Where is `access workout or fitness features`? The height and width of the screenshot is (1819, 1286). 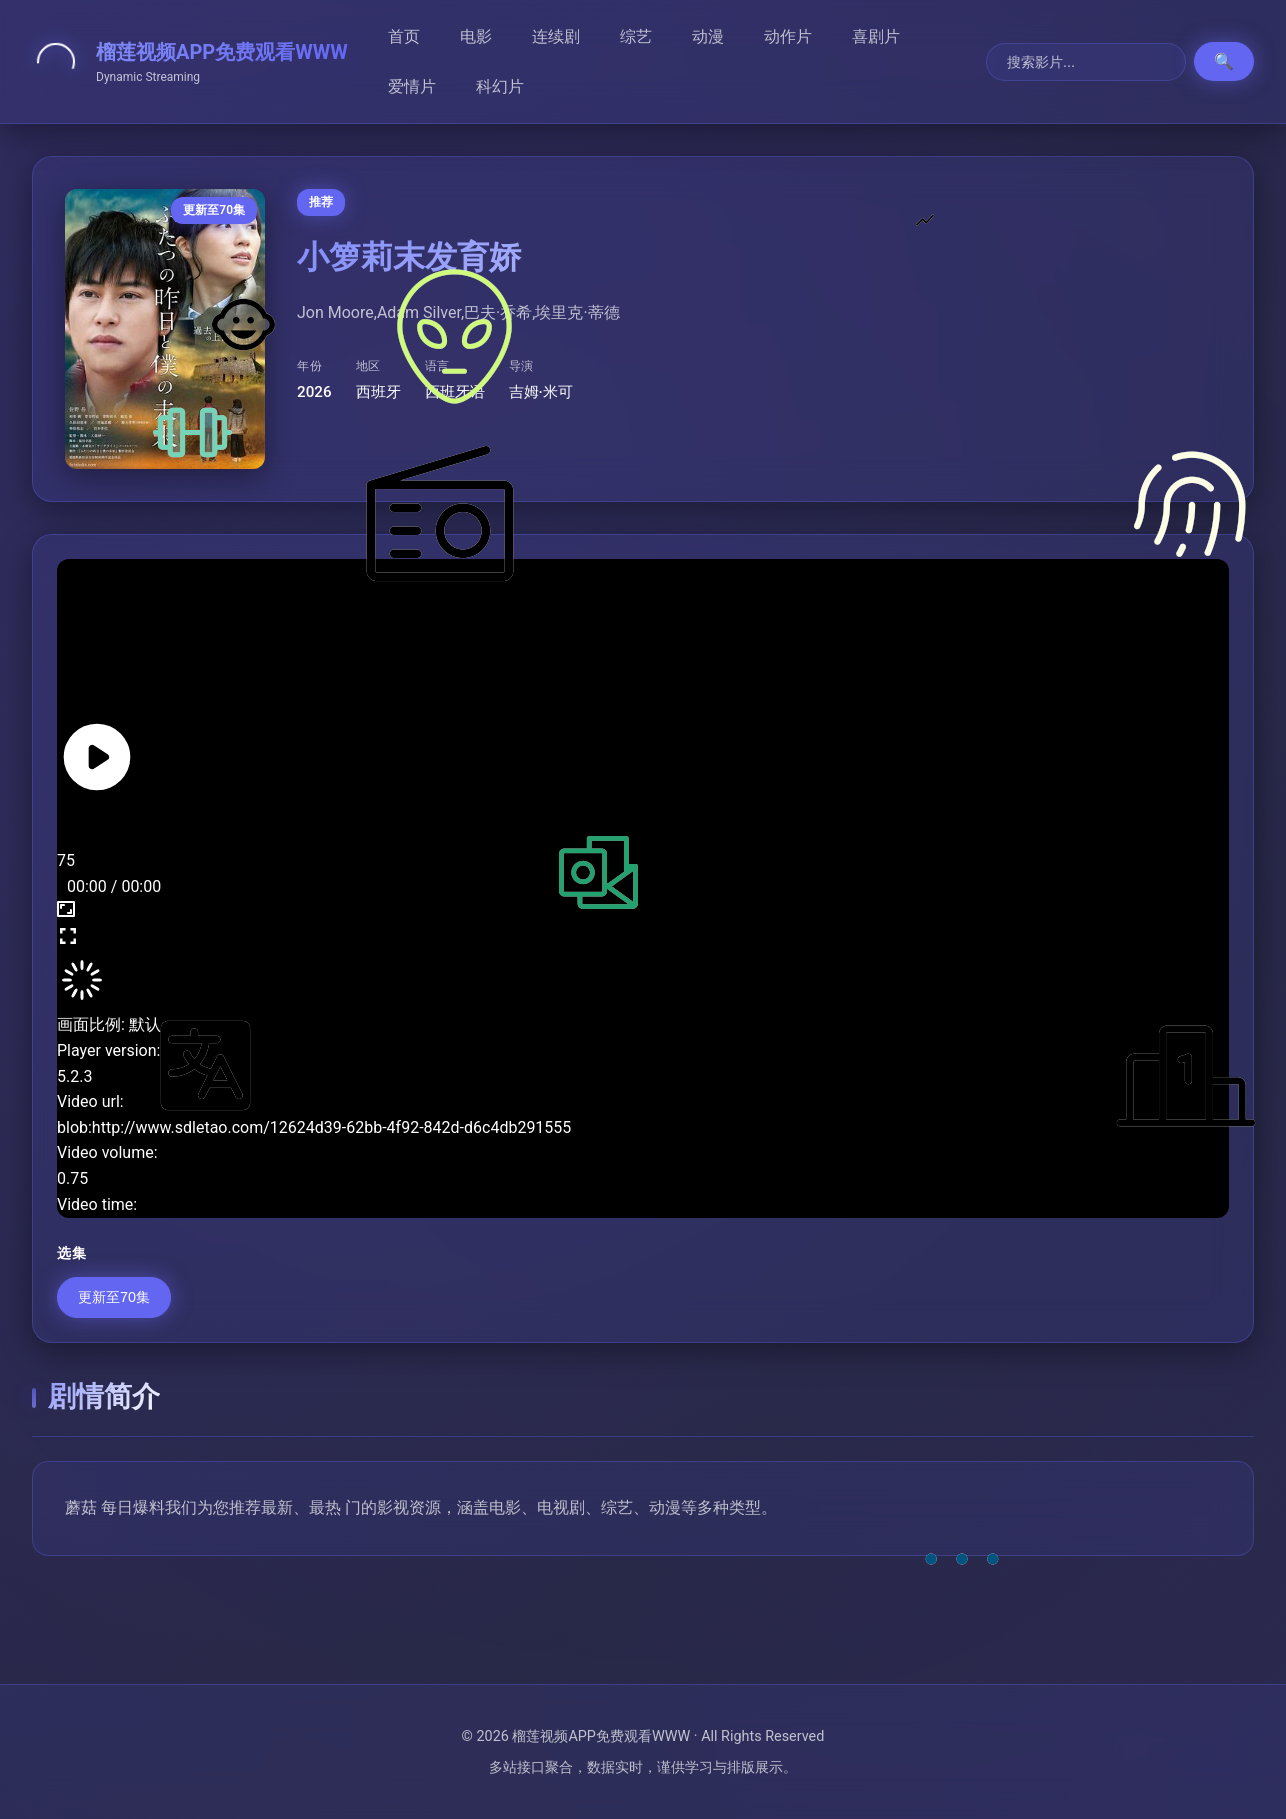 access workout or fitness features is located at coordinates (192, 432).